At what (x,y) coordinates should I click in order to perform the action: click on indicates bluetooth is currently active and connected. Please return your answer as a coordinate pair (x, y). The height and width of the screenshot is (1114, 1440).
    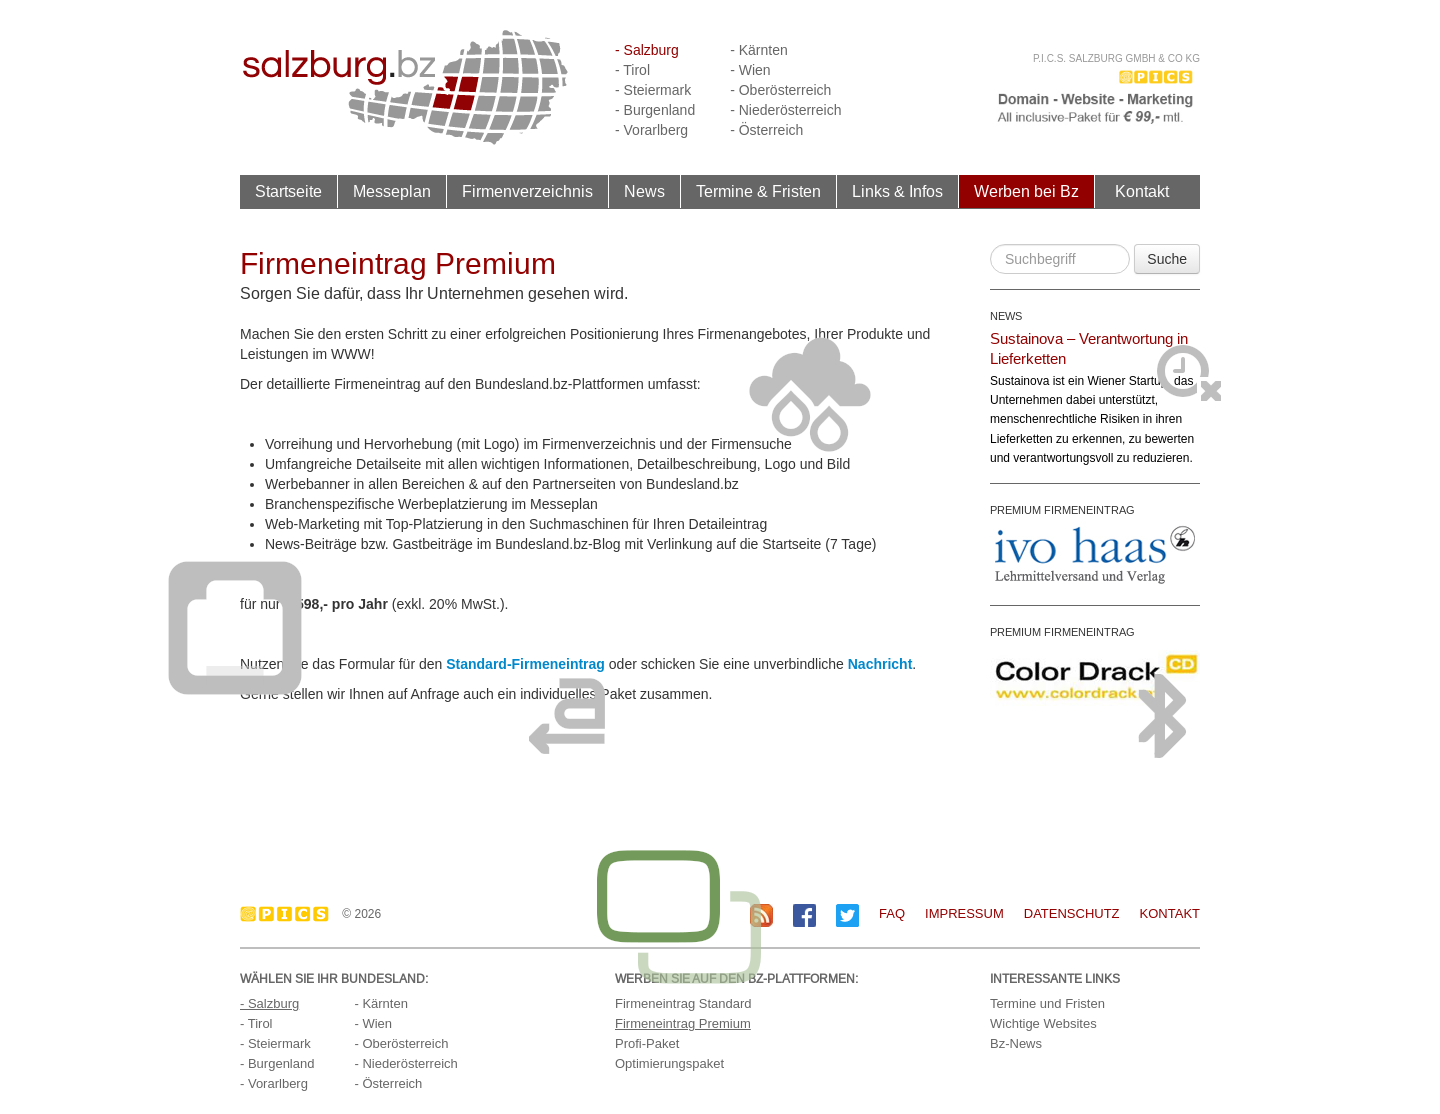
    Looking at the image, I should click on (1165, 716).